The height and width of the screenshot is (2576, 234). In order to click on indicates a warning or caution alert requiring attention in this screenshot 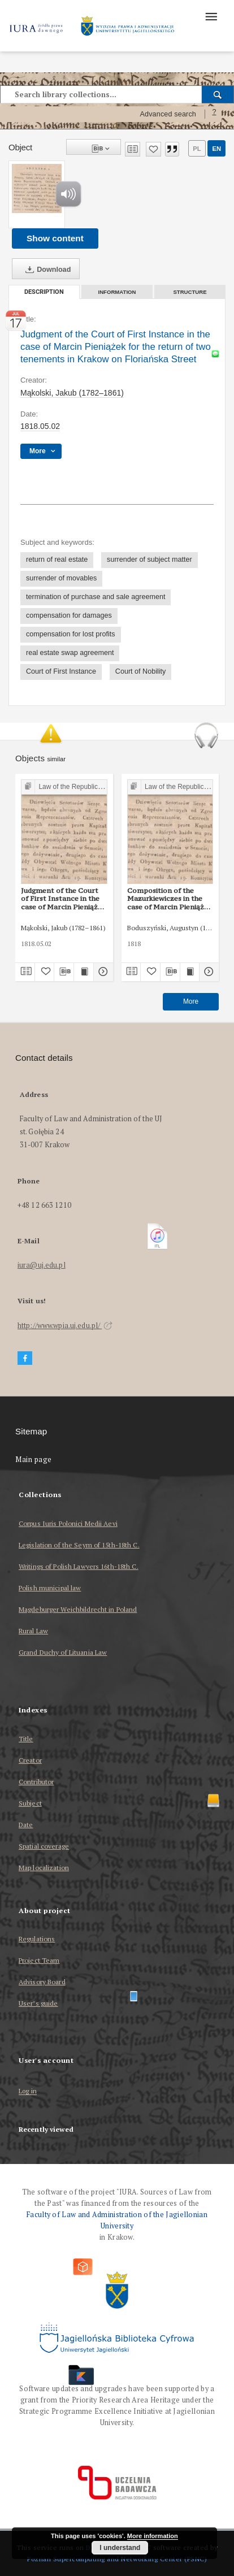, I will do `click(51, 734)`.